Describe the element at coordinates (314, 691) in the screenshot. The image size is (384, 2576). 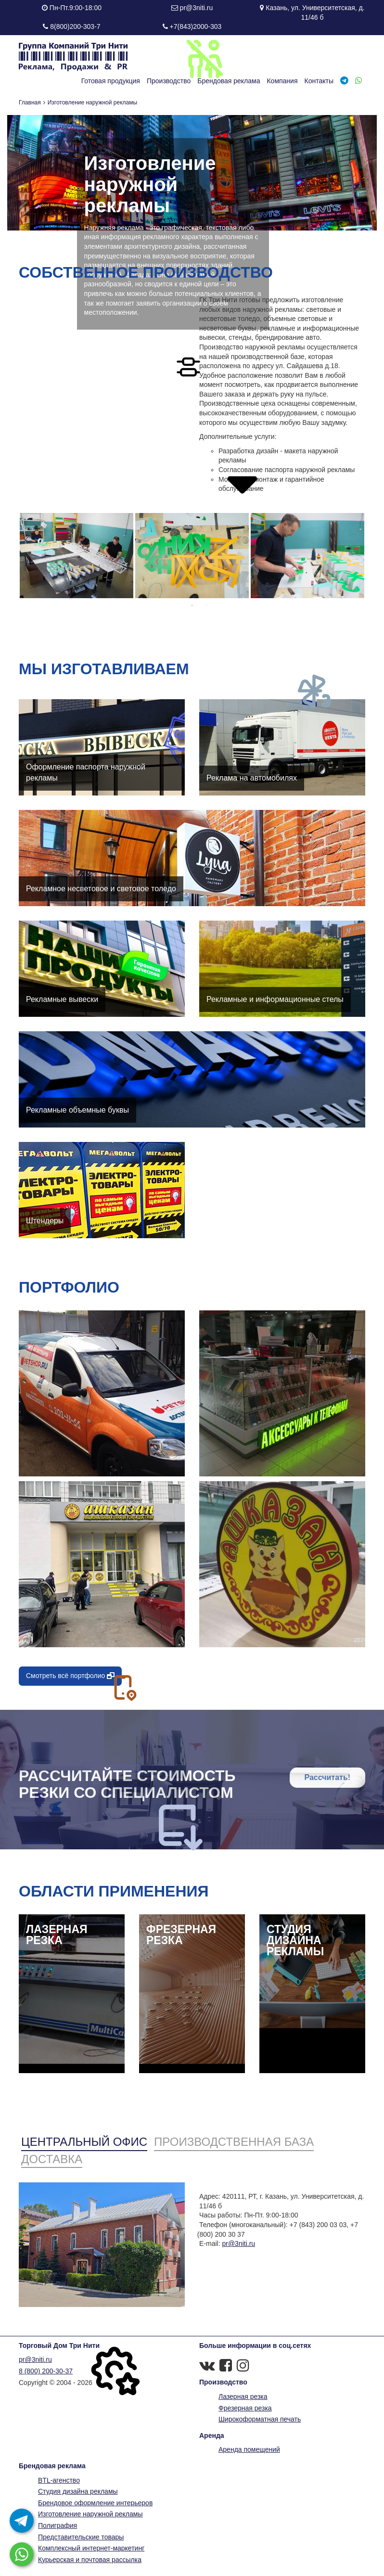
I see `set car fan speed to level 3` at that location.